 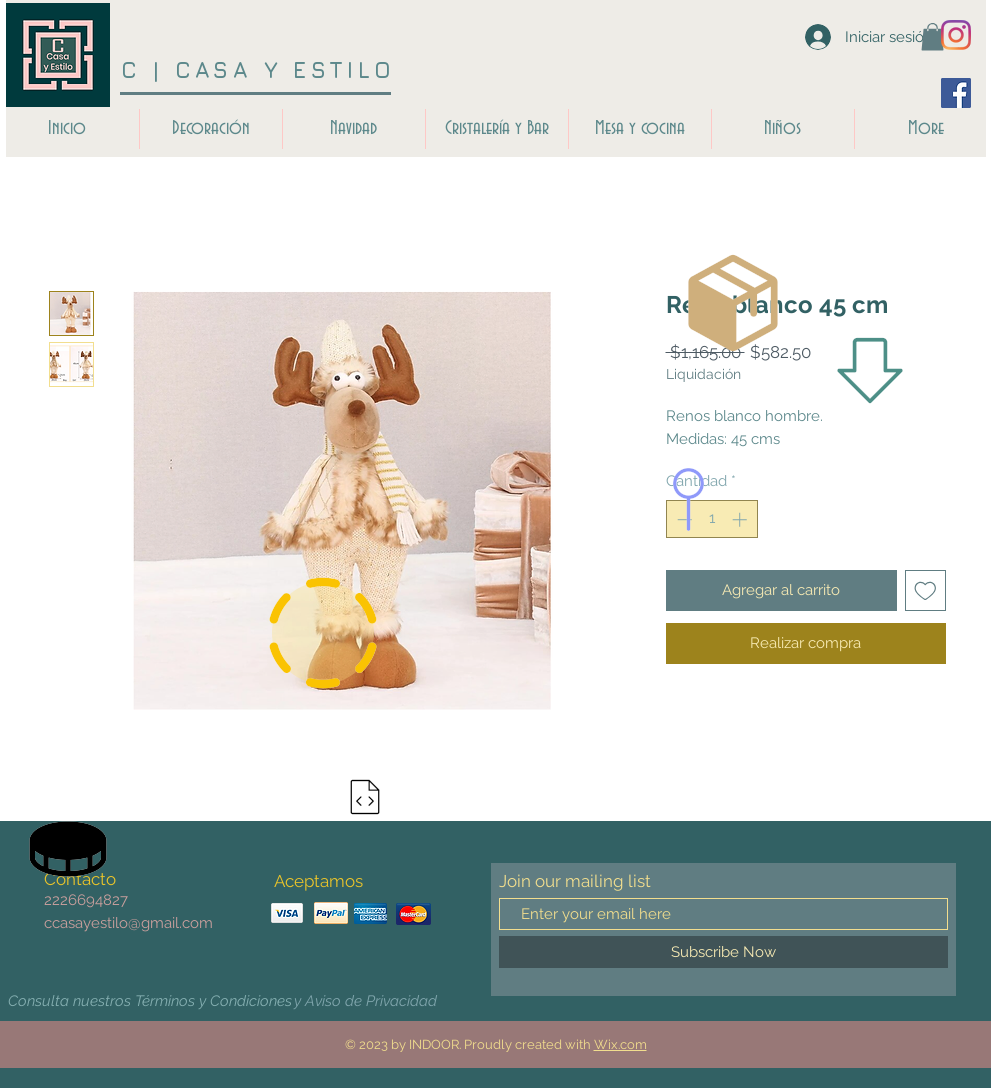 What do you see at coordinates (365, 797) in the screenshot?
I see `view source code file` at bounding box center [365, 797].